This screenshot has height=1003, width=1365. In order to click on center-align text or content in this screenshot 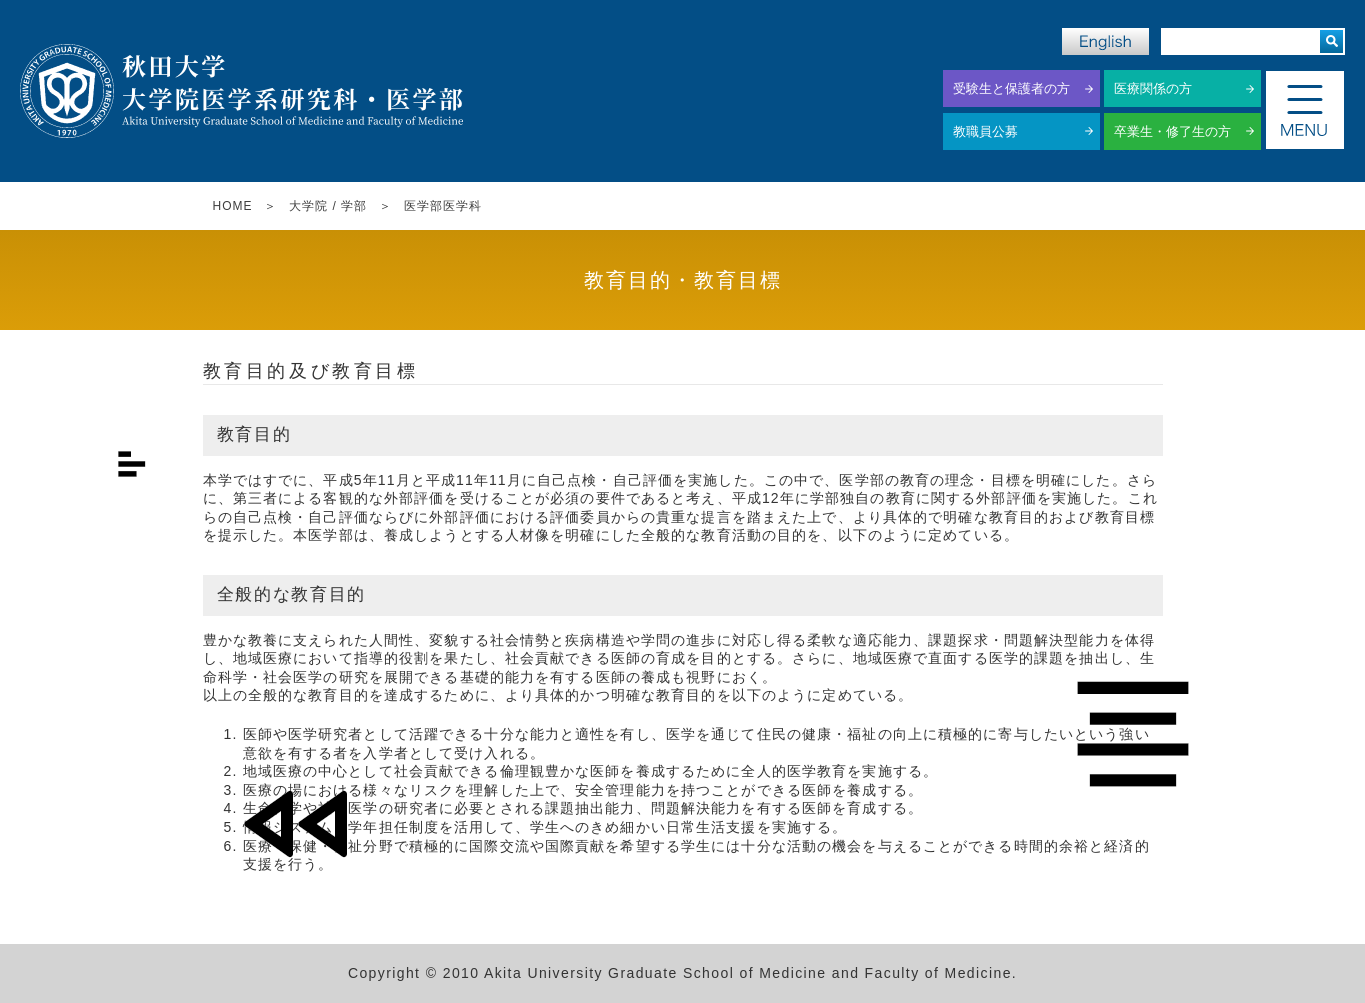, I will do `click(1133, 731)`.